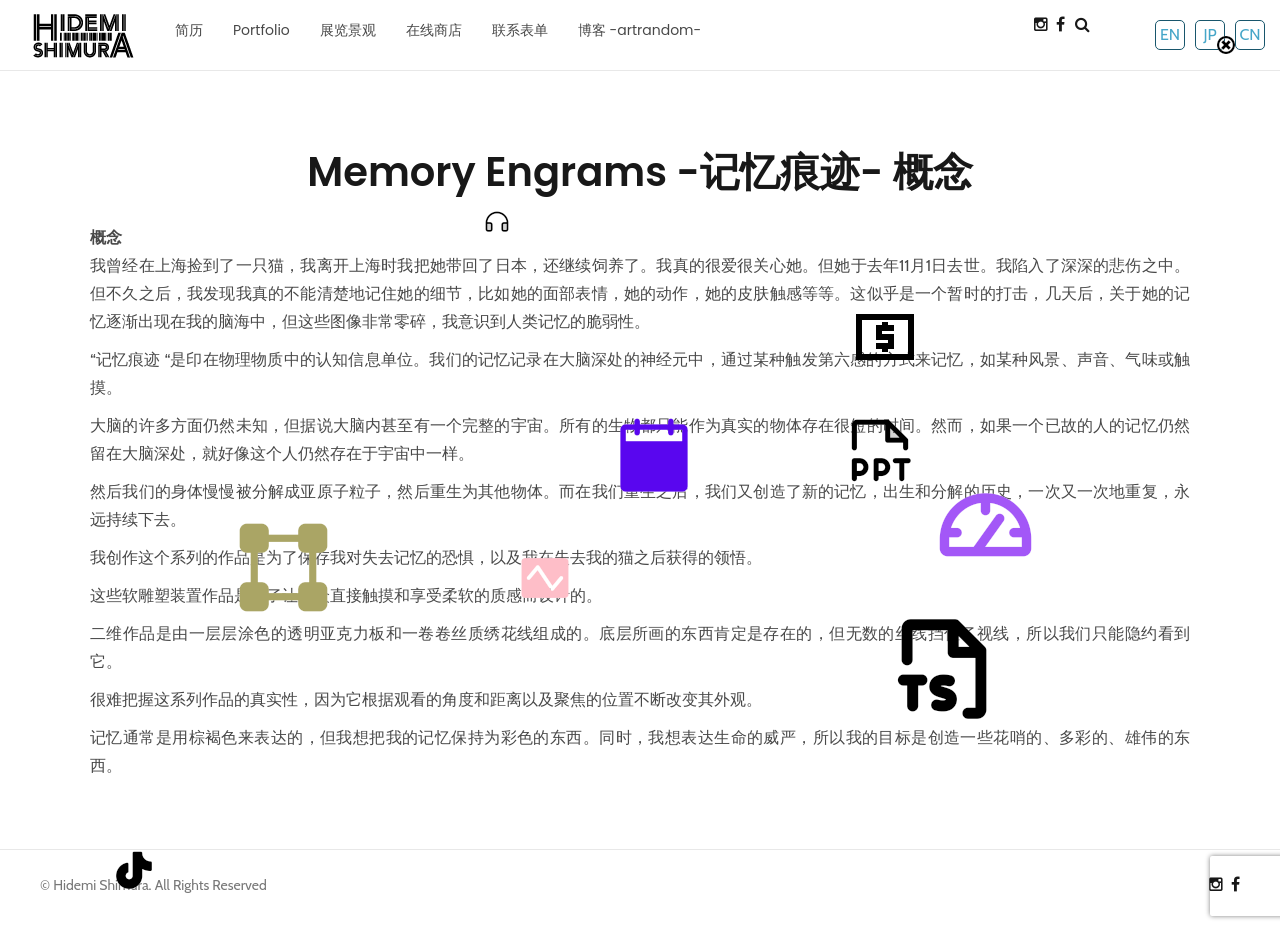 The image size is (1280, 930). What do you see at coordinates (283, 567) in the screenshot?
I see `select or resize an object` at bounding box center [283, 567].